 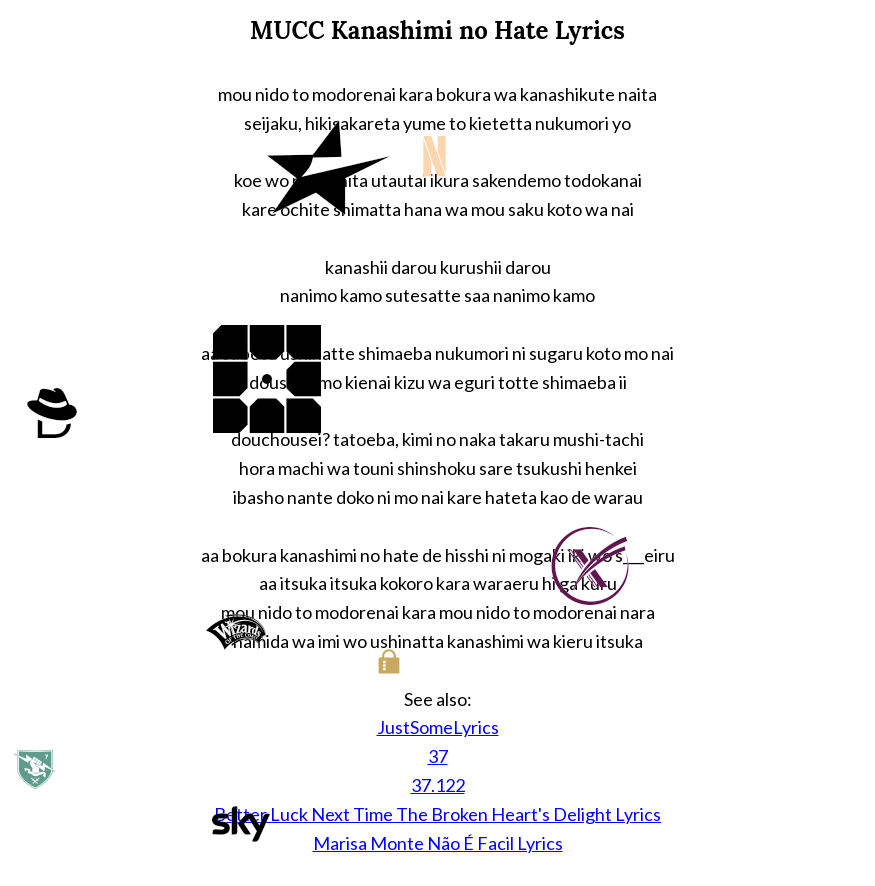 I want to click on cyberdefenders platform logo, so click(x=52, y=413).